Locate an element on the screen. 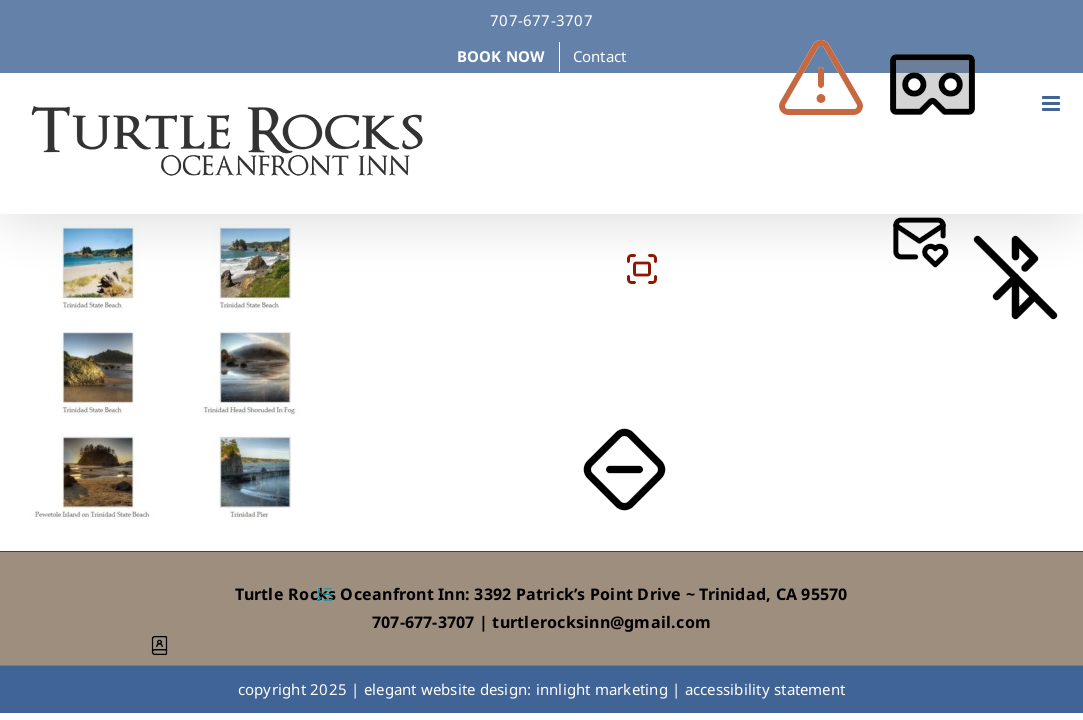 This screenshot has width=1083, height=720. create a numbered list is located at coordinates (324, 594).